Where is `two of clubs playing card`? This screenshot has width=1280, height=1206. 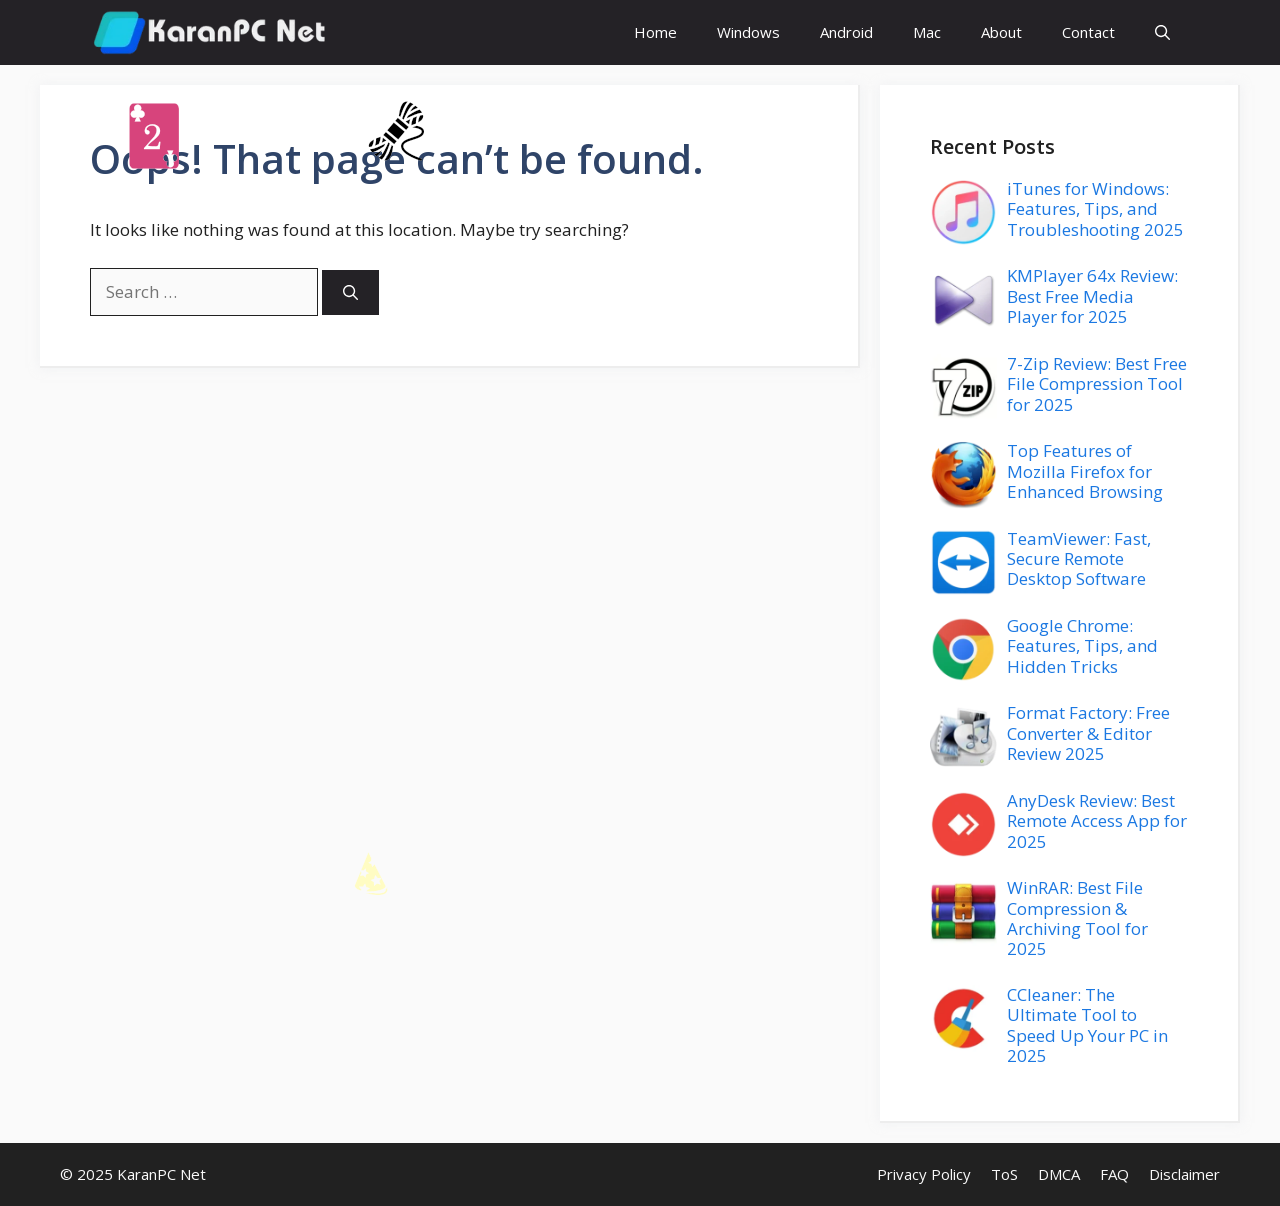
two of clubs playing card is located at coordinates (154, 136).